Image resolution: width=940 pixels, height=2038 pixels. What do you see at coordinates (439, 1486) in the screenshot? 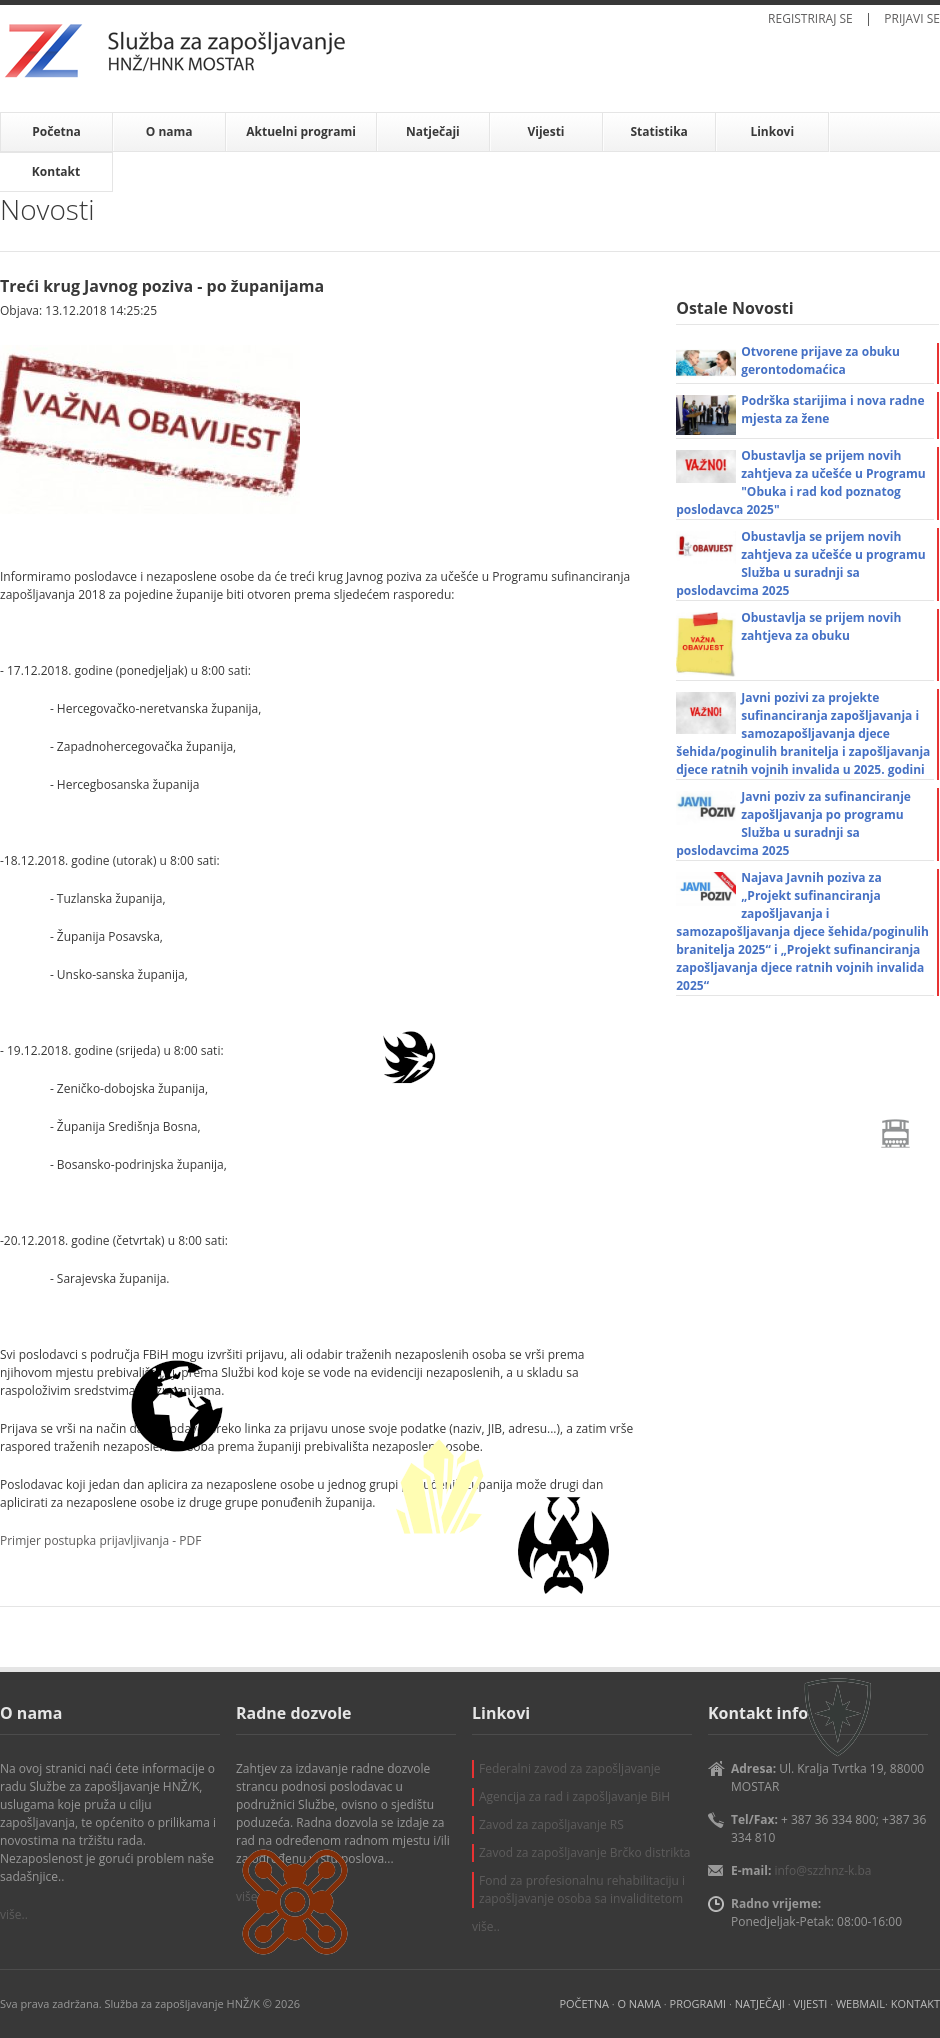
I see `view crystal resources or inventory` at bounding box center [439, 1486].